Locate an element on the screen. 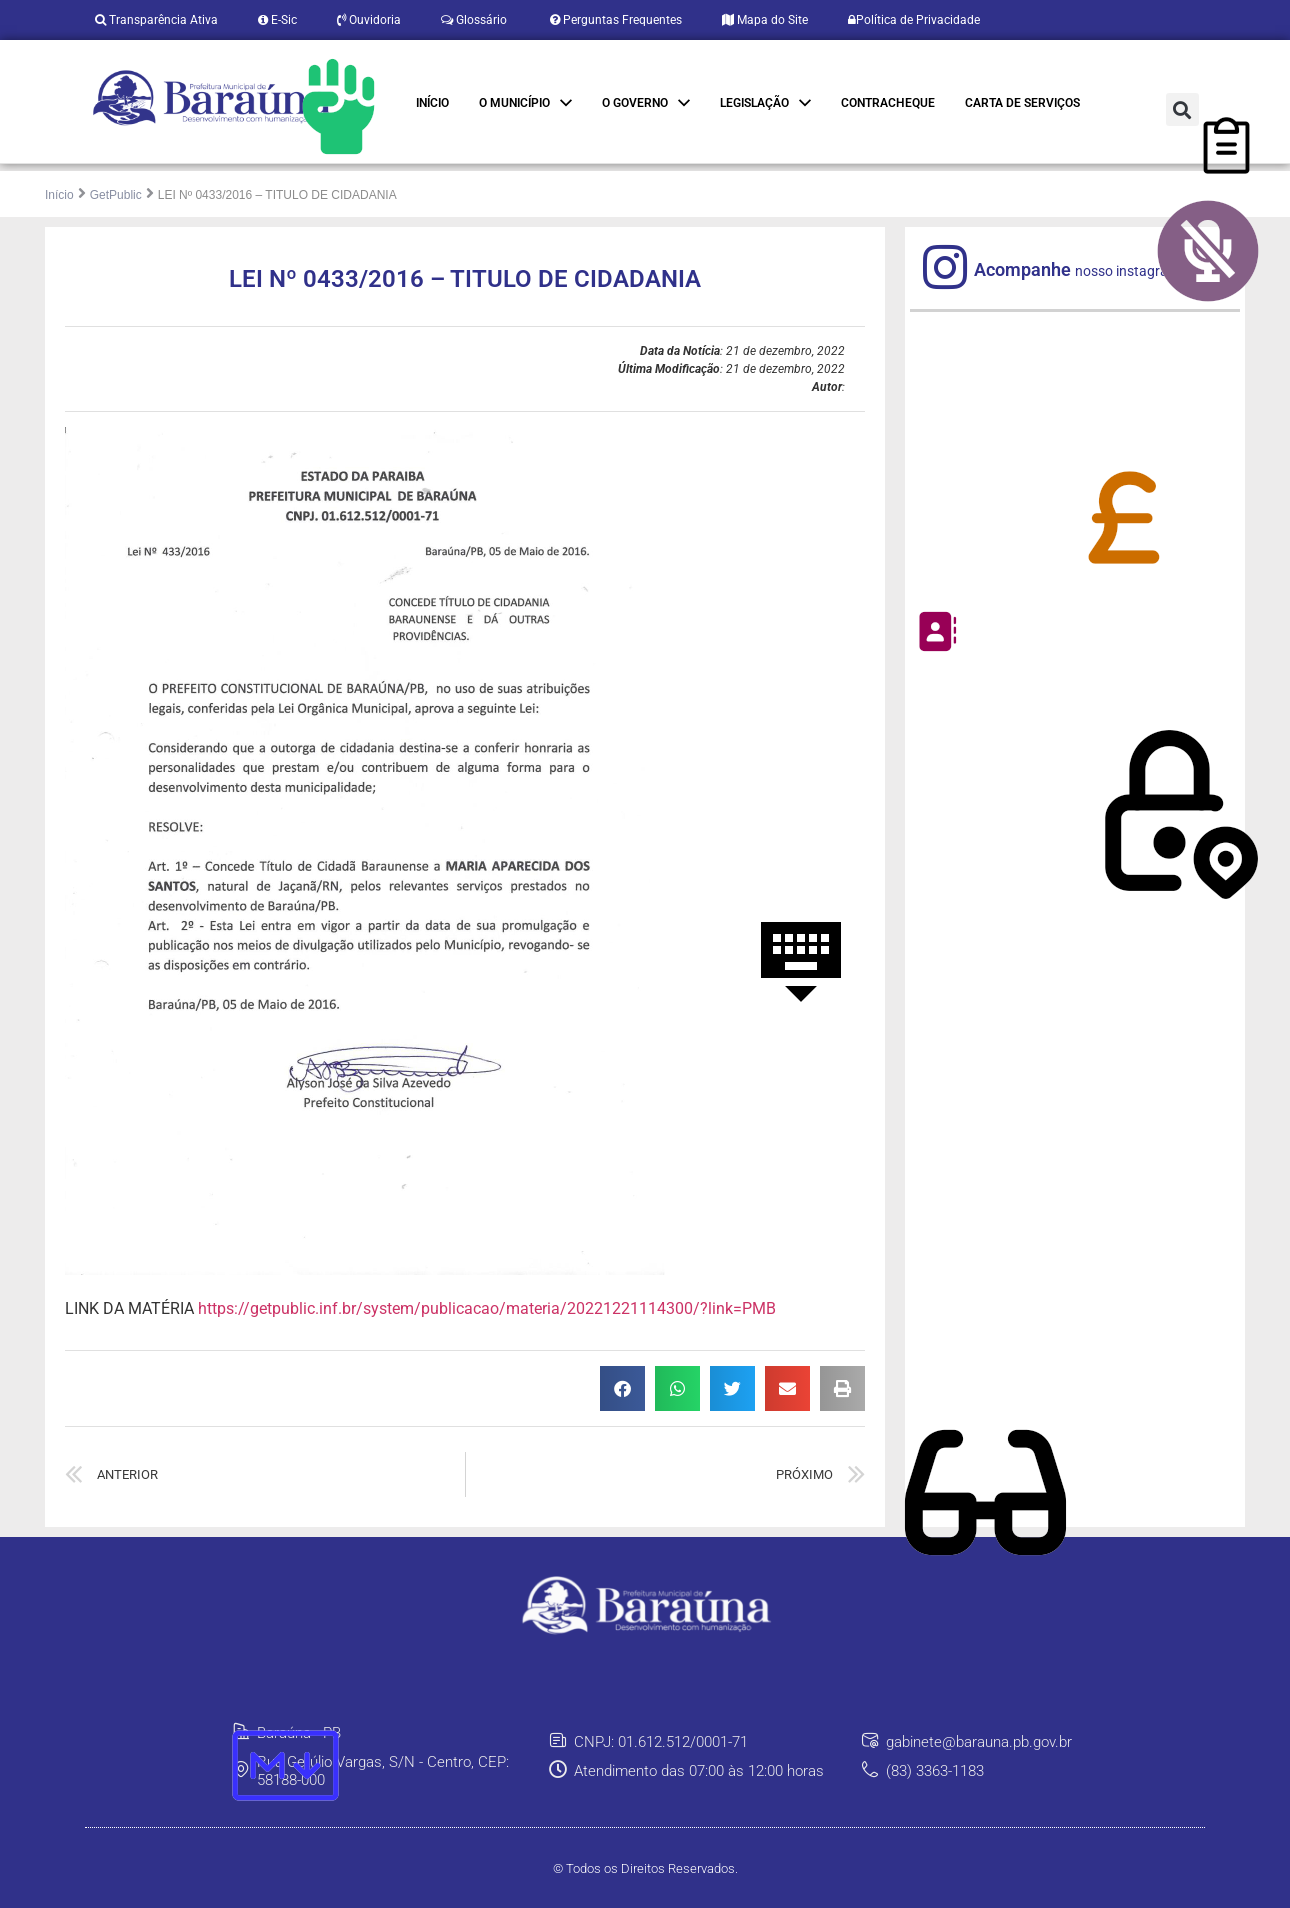 This screenshot has height=1908, width=1290. set a location-based lock or security trigger is located at coordinates (1169, 810).